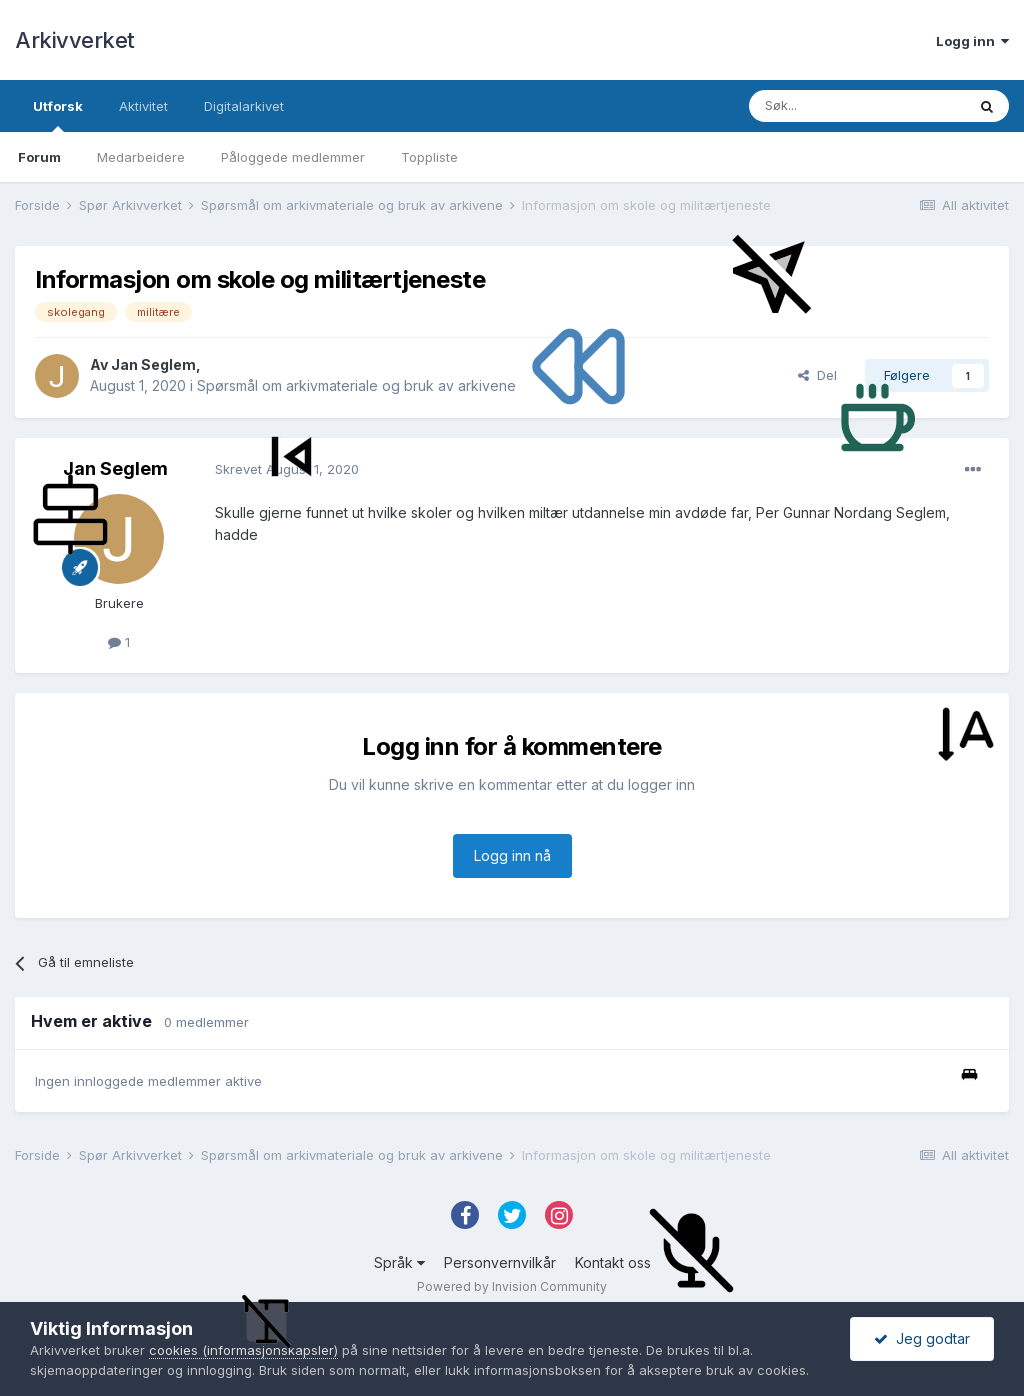 The width and height of the screenshot is (1024, 1396). Describe the element at coordinates (875, 420) in the screenshot. I see `find nearby coffee shops or cafes` at that location.